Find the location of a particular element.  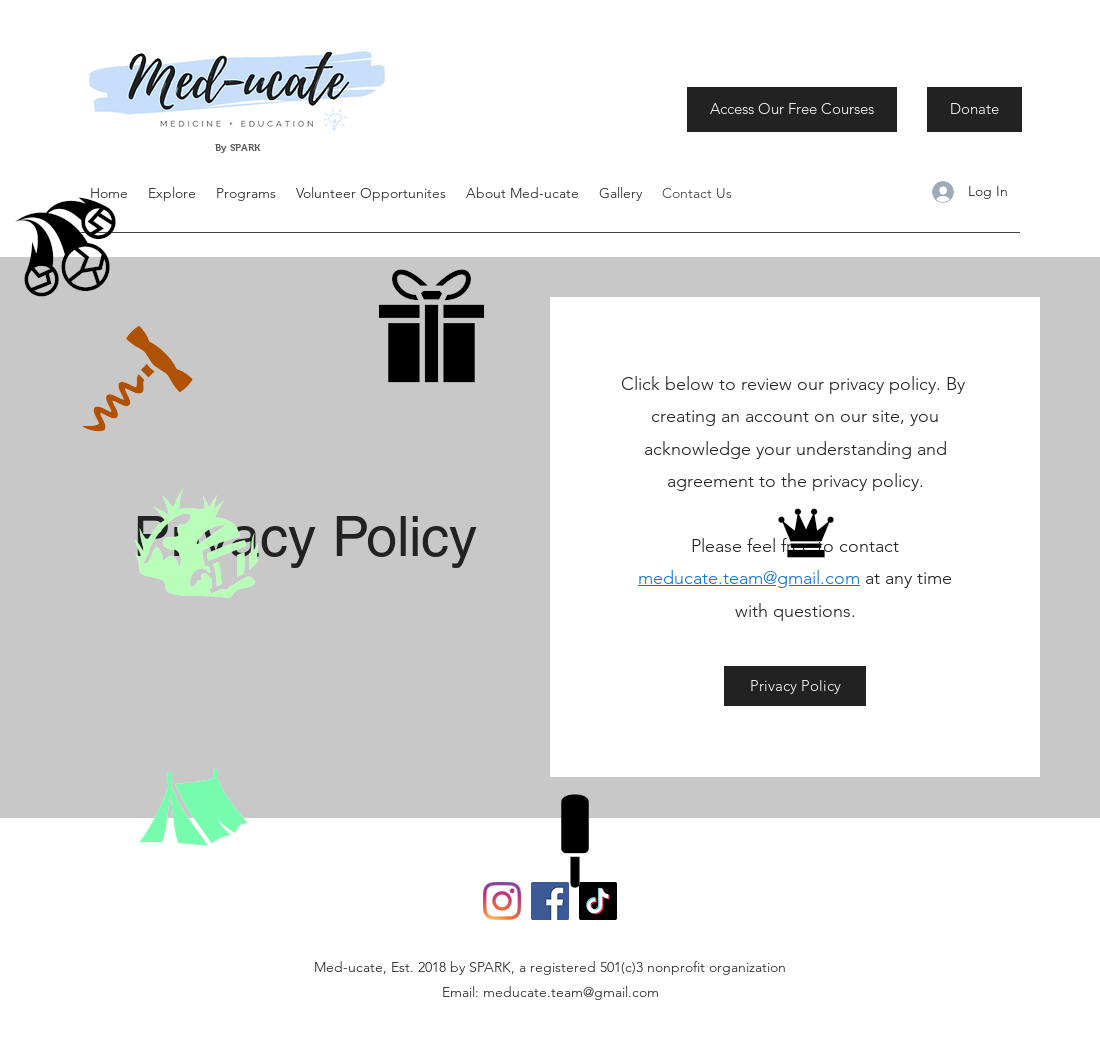

chess queen game piece is located at coordinates (806, 529).